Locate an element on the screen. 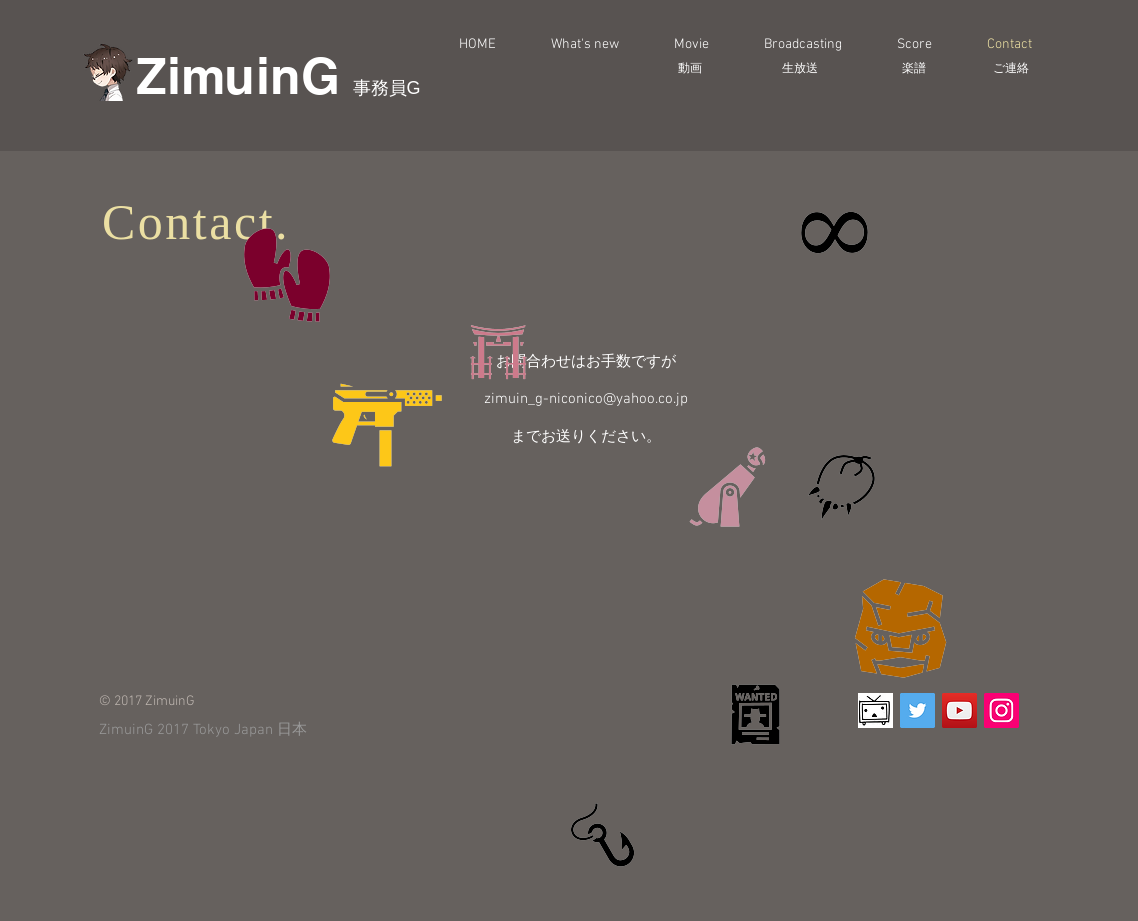 This screenshot has width=1138, height=921. access japanese cultural or religious content is located at coordinates (498, 350).